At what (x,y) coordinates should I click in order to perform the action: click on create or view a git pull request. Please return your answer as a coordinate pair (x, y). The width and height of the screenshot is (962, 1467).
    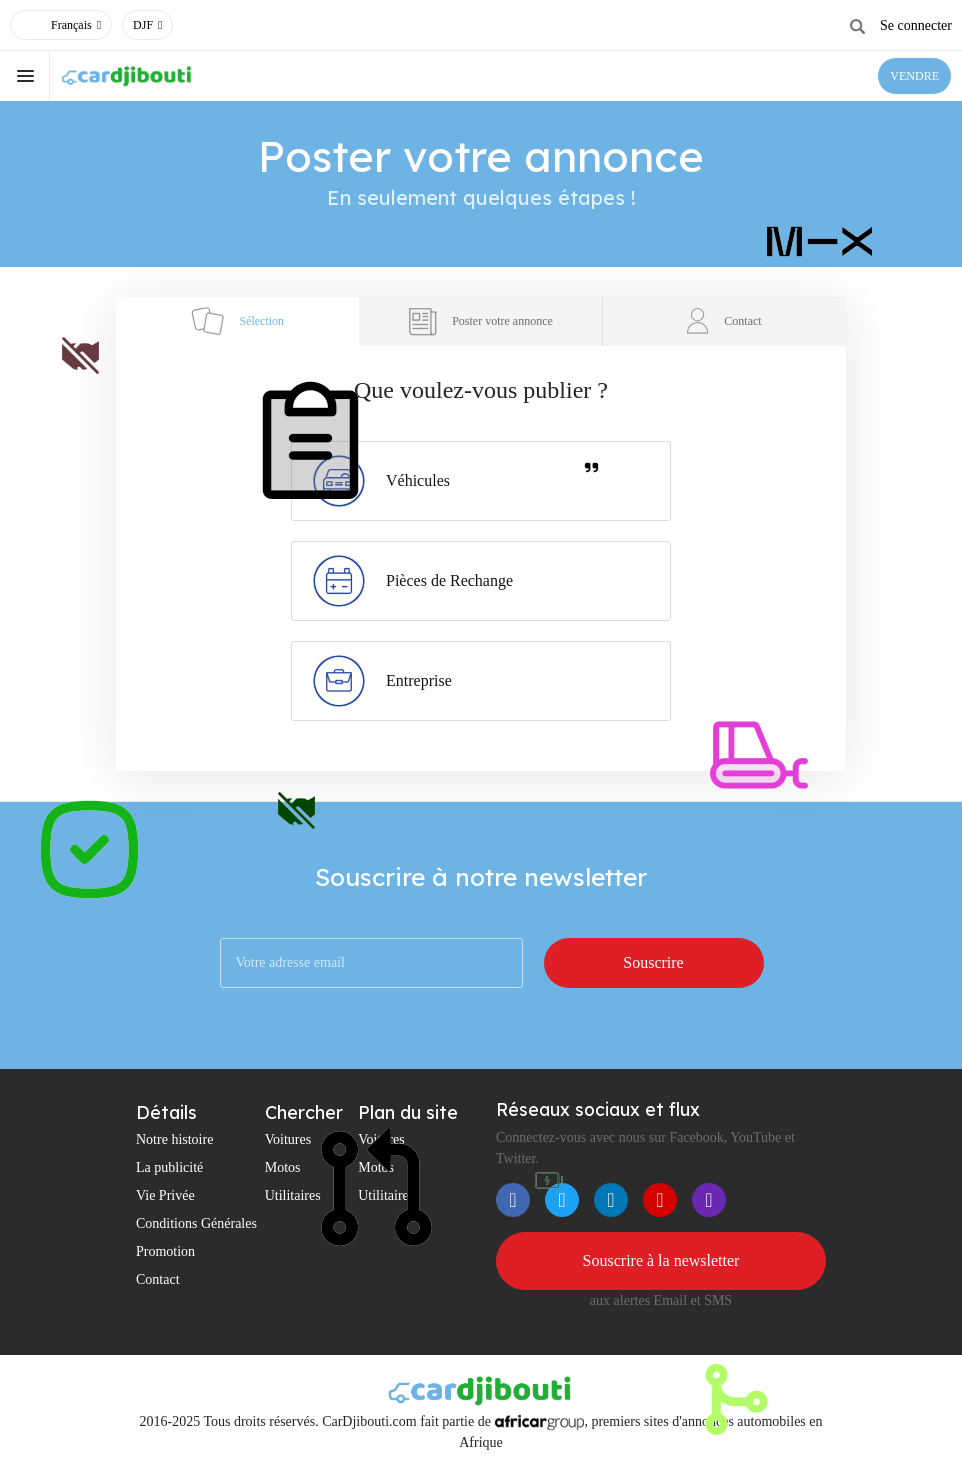
    Looking at the image, I should click on (374, 1188).